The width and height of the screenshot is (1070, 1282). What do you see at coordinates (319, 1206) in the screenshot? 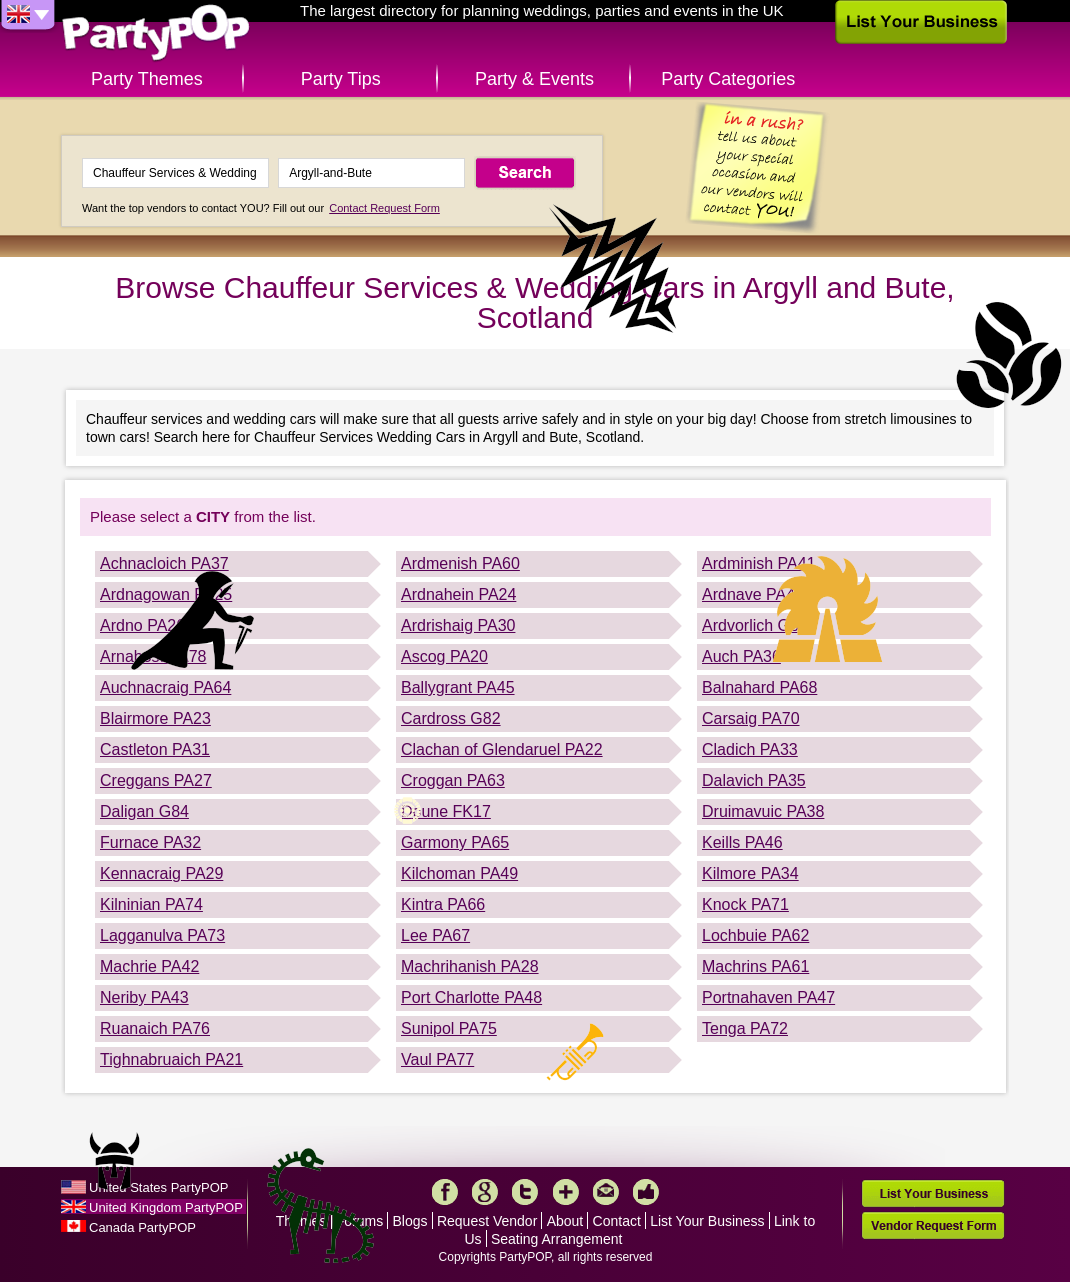
I see `view dinosaur exhibit or paleontology section` at bounding box center [319, 1206].